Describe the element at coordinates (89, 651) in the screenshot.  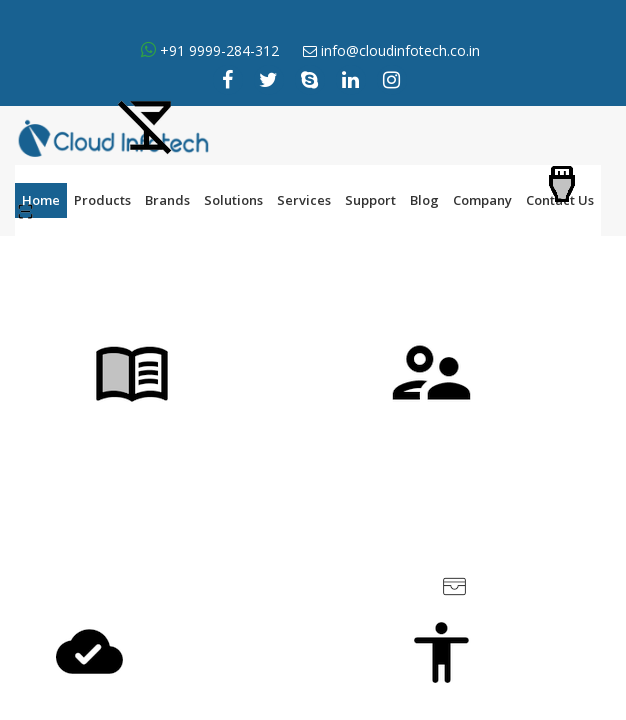
I see `file successfully uploaded to cloud` at that location.